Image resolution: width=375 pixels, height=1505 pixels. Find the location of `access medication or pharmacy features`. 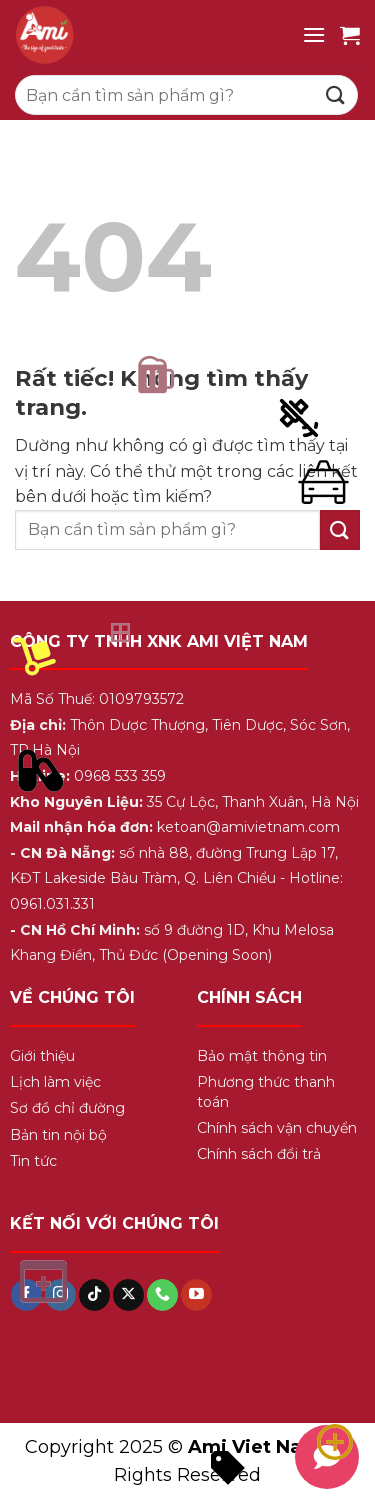

access medication or pharmacy features is located at coordinates (39, 770).